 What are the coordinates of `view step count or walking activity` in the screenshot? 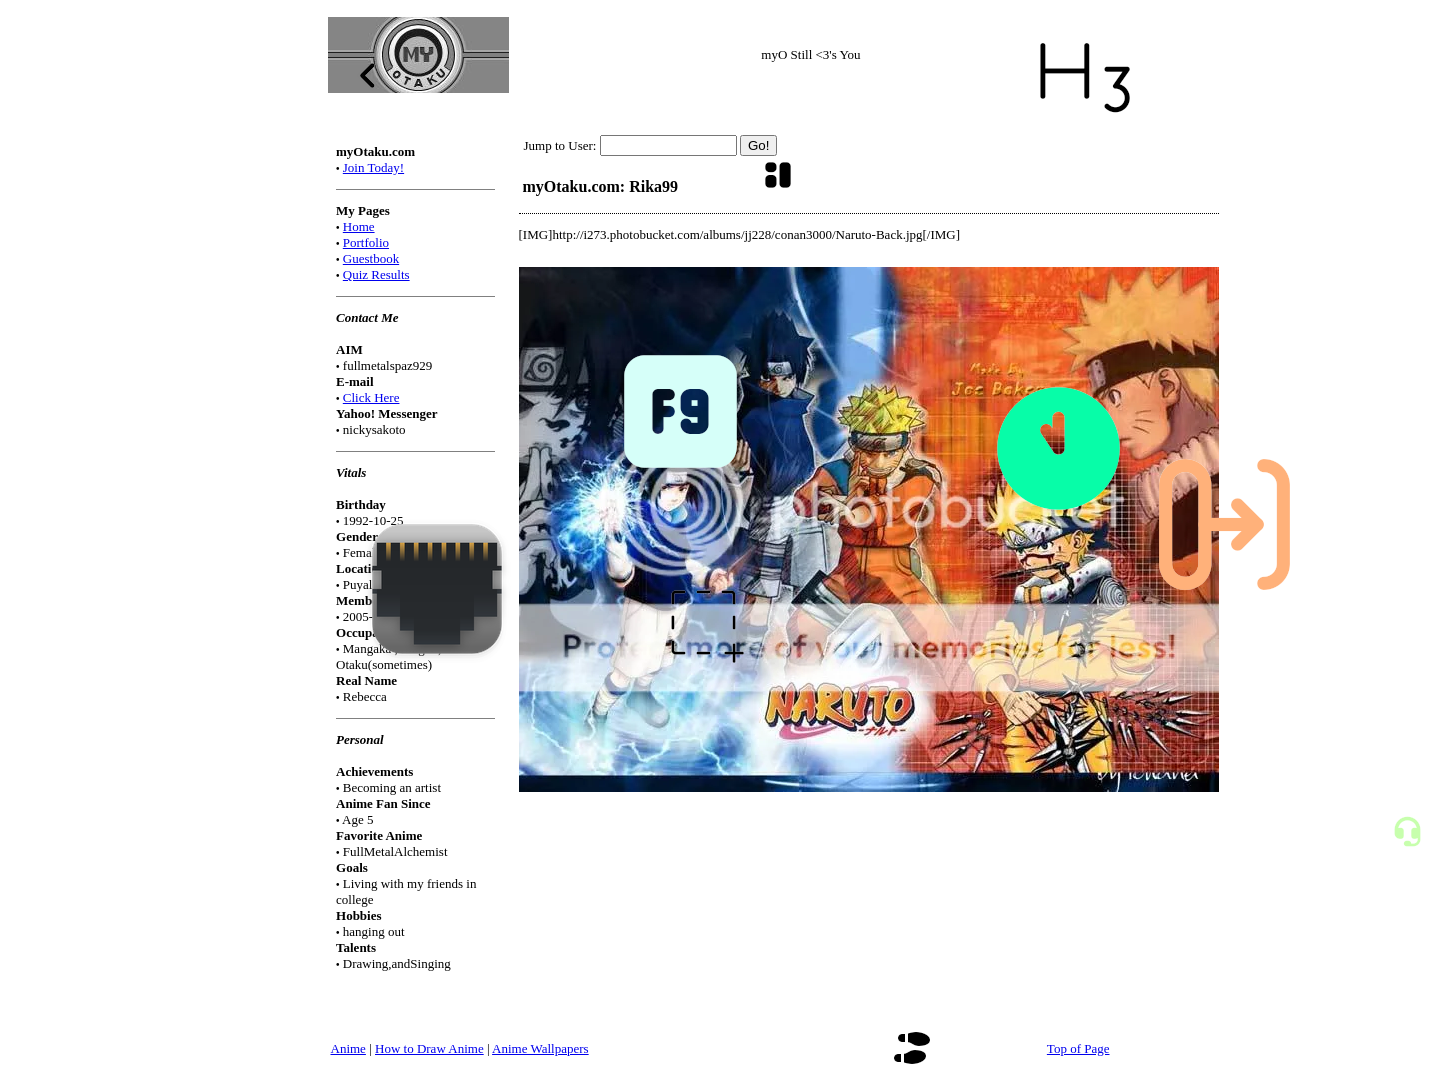 It's located at (912, 1048).